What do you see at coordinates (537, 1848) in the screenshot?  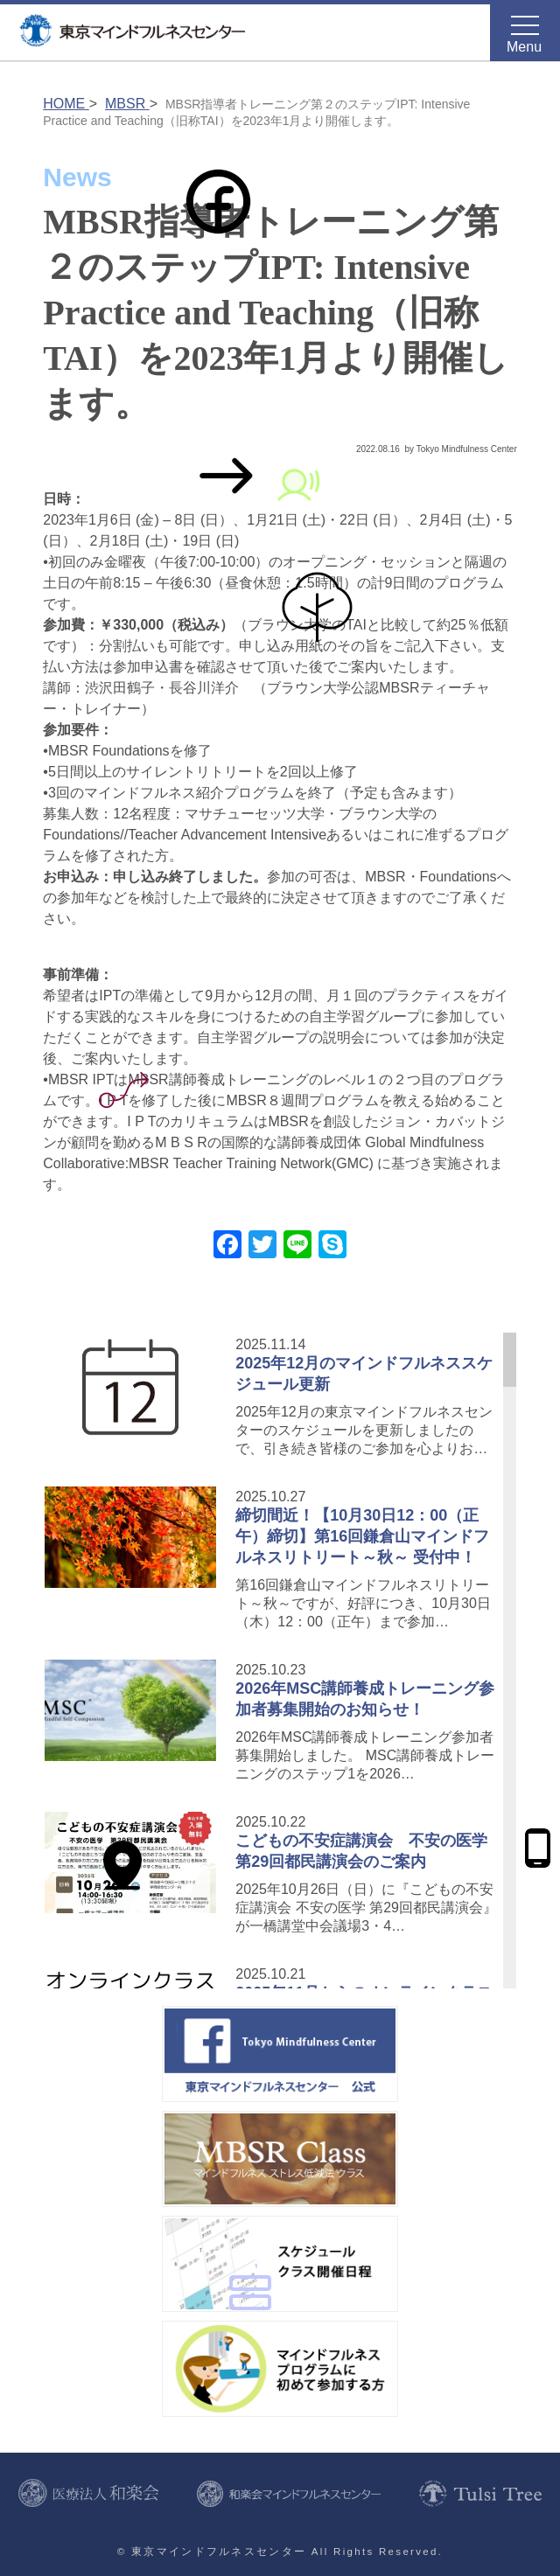 I see `access phone or calling features` at bounding box center [537, 1848].